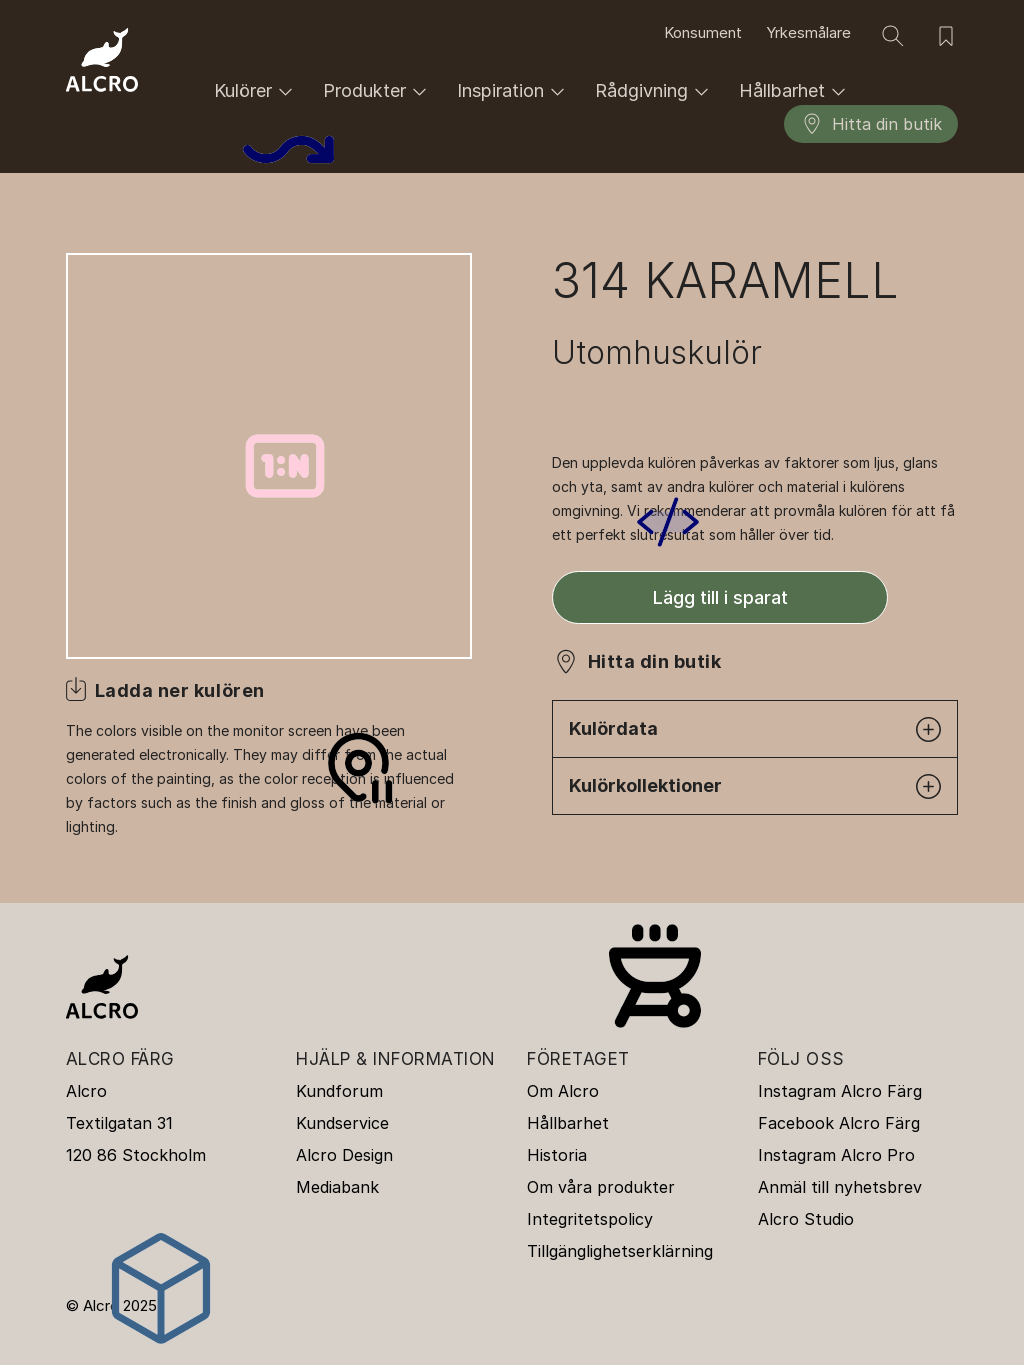 The height and width of the screenshot is (1365, 1024). What do you see at coordinates (288, 149) in the screenshot?
I see `indicates a flowing or wave-like transition downward` at bounding box center [288, 149].